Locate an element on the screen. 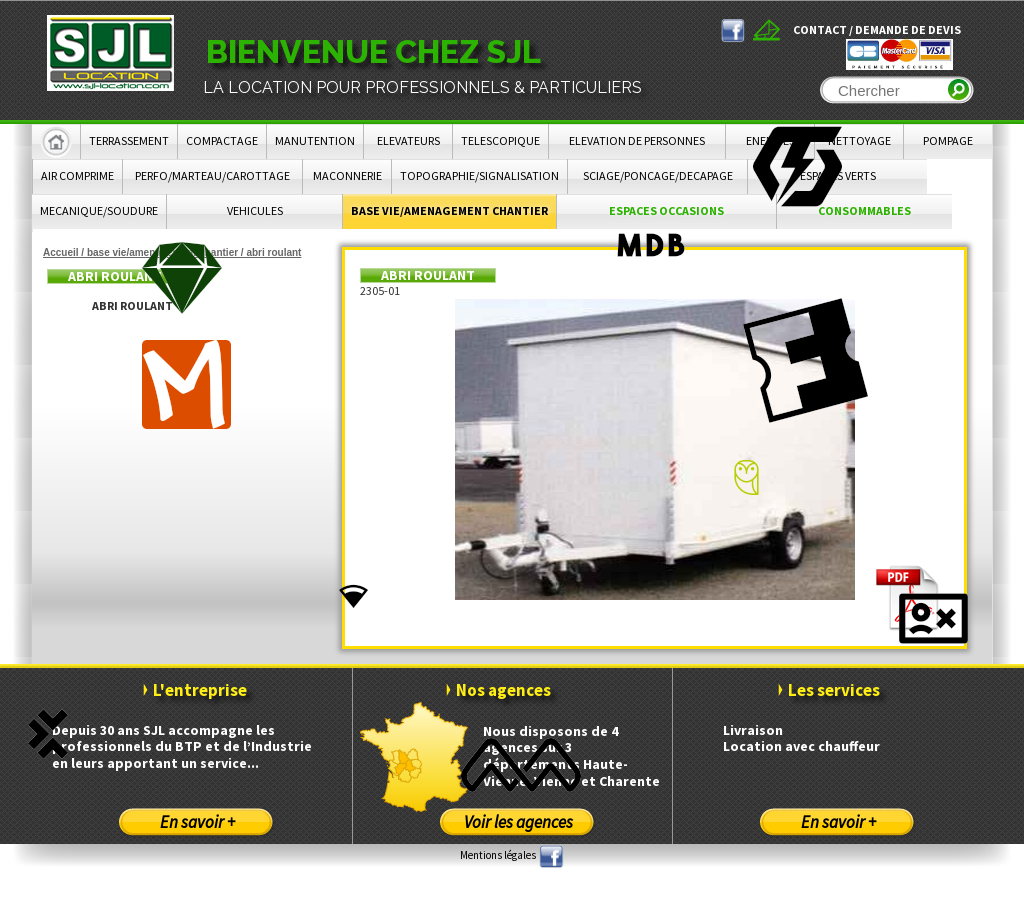  open the Fandango app for movie tickets is located at coordinates (805, 360).